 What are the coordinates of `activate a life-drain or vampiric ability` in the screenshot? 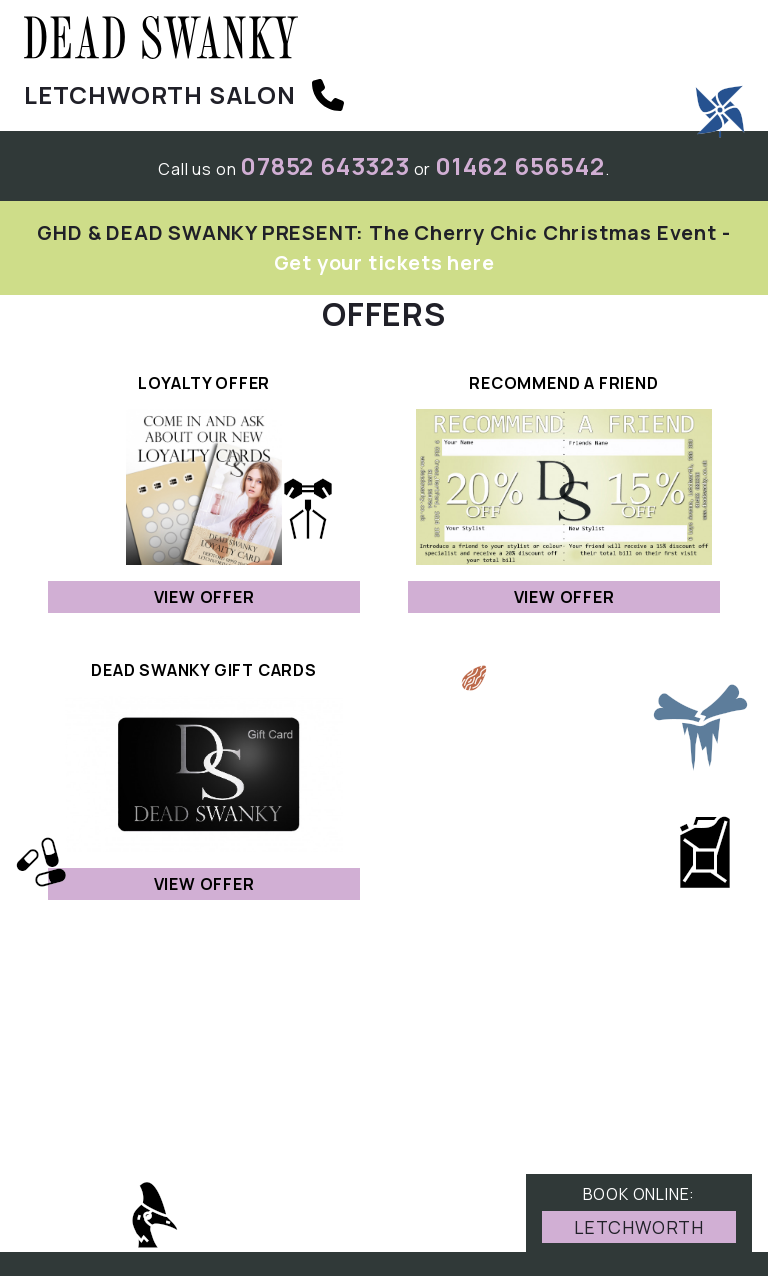 It's located at (701, 727).